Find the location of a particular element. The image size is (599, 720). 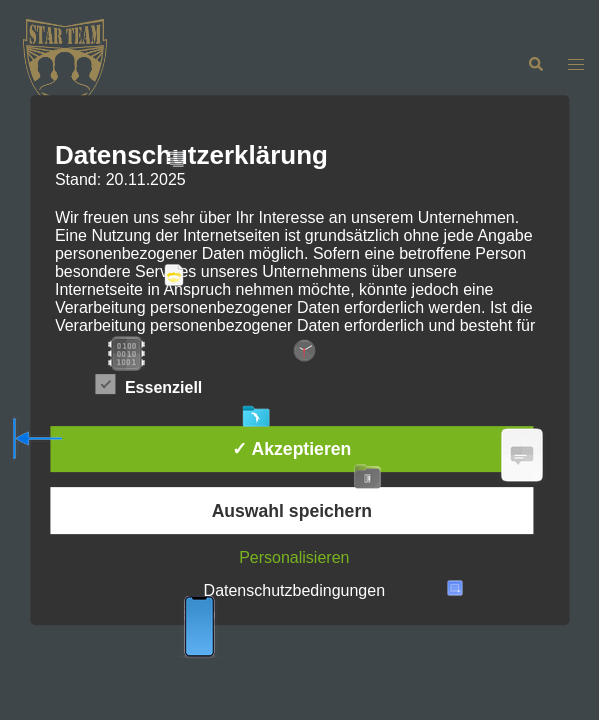

indicates a connected iPhone device is located at coordinates (199, 627).